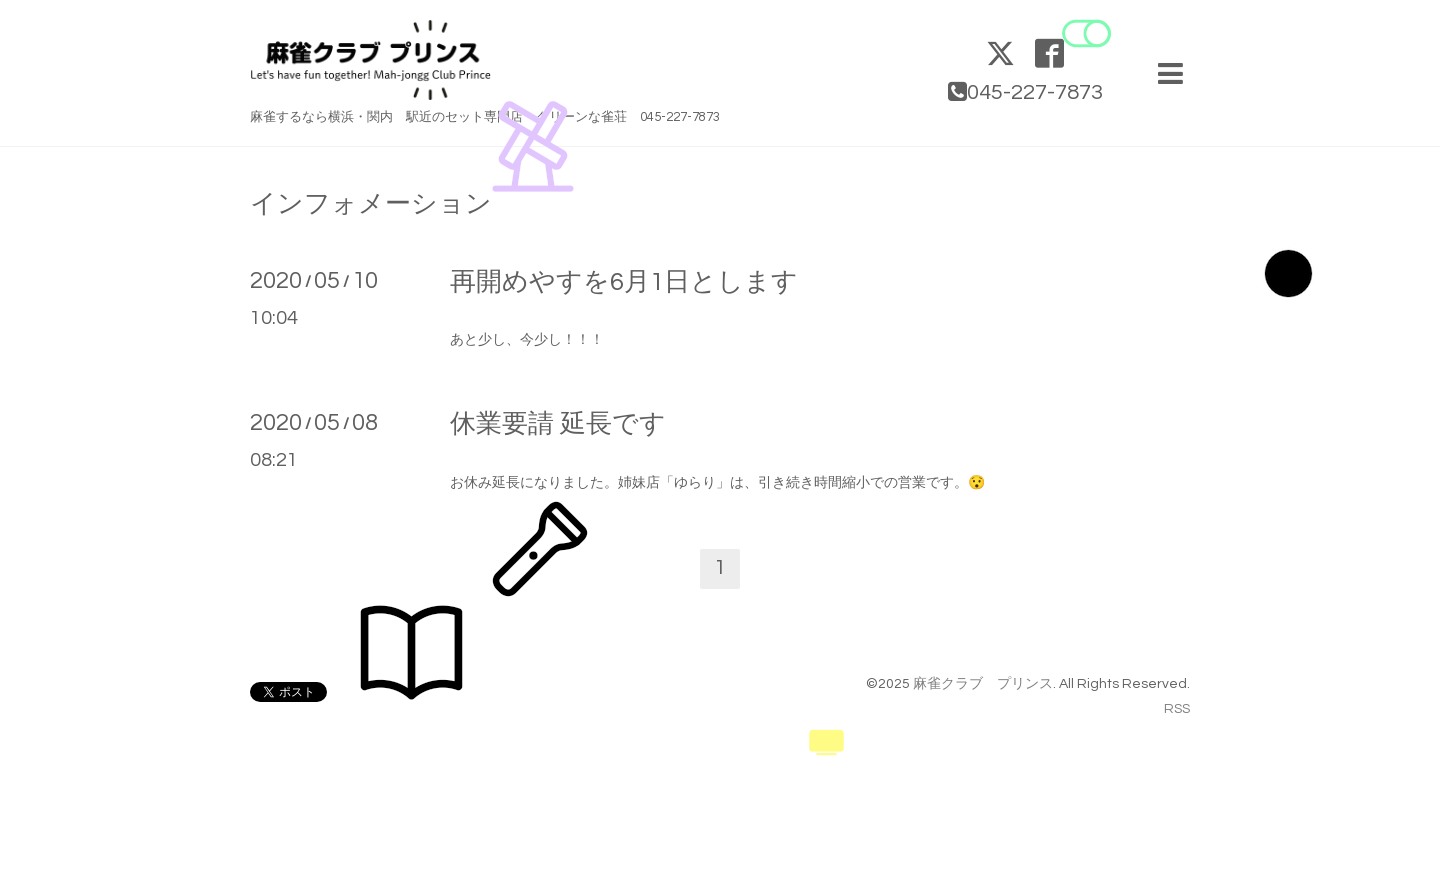  Describe the element at coordinates (411, 652) in the screenshot. I see `open reading mode or e-reader` at that location.